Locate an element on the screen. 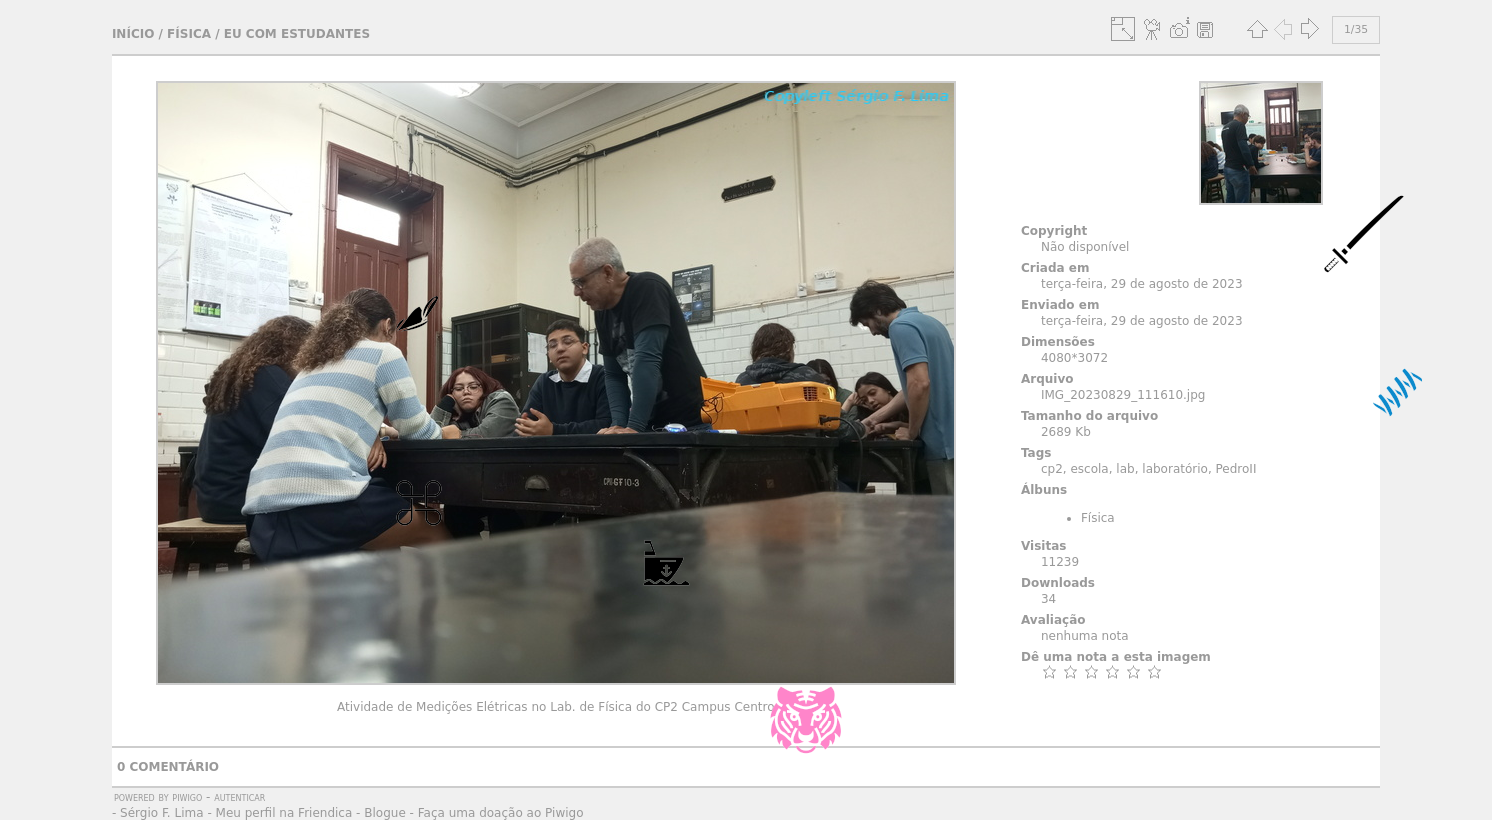  select tiger character or avatar is located at coordinates (806, 721).